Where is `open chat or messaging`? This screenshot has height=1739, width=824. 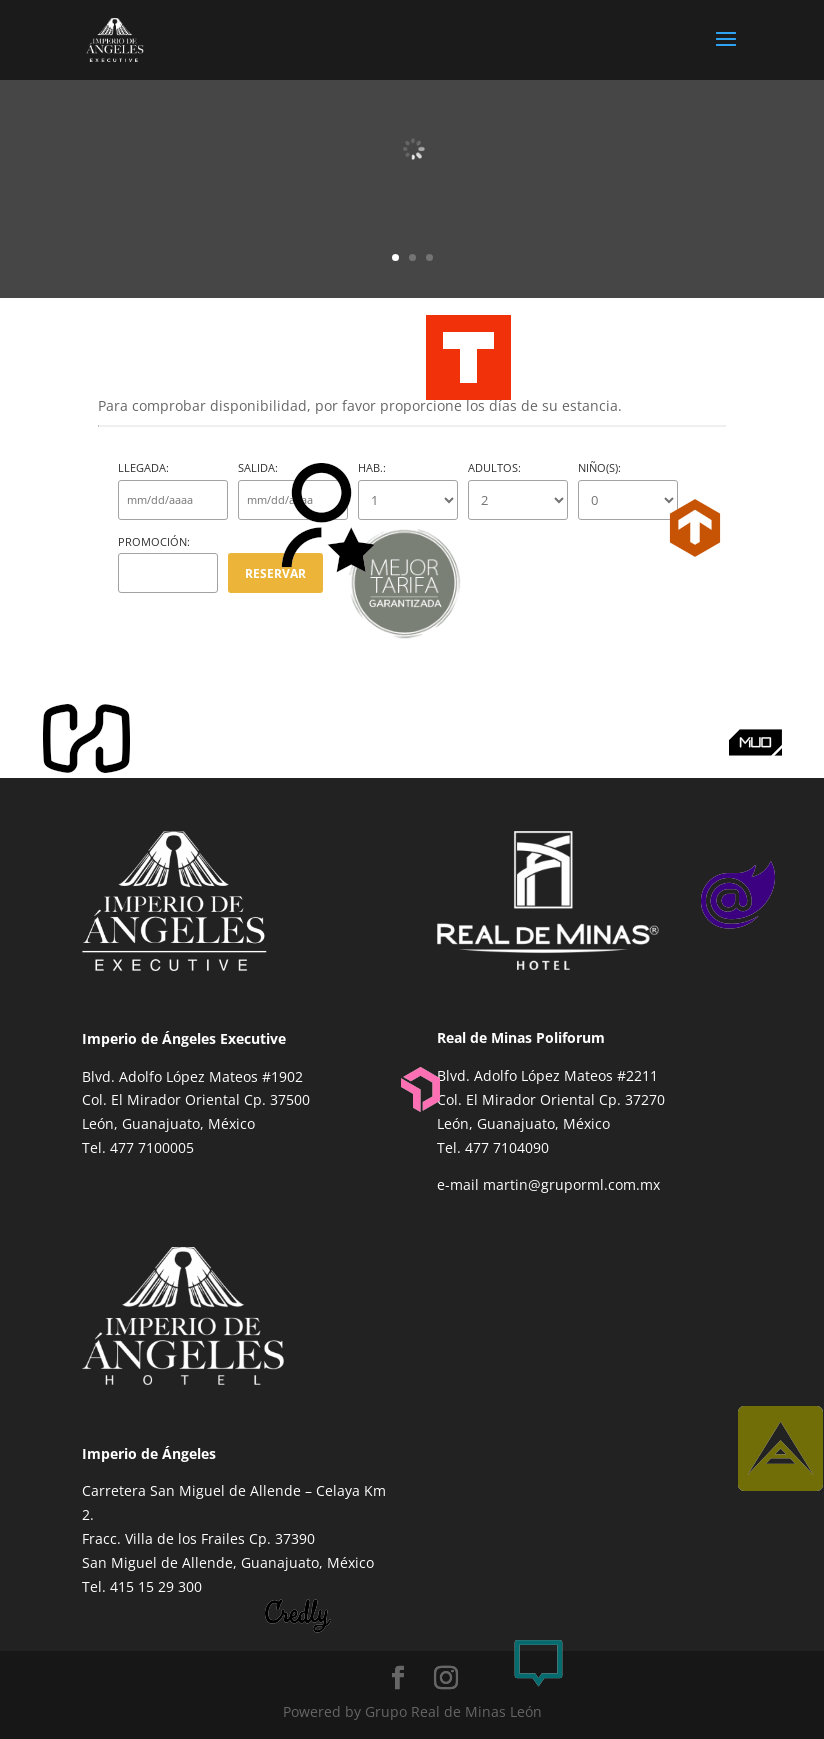 open chat or messaging is located at coordinates (538, 1661).